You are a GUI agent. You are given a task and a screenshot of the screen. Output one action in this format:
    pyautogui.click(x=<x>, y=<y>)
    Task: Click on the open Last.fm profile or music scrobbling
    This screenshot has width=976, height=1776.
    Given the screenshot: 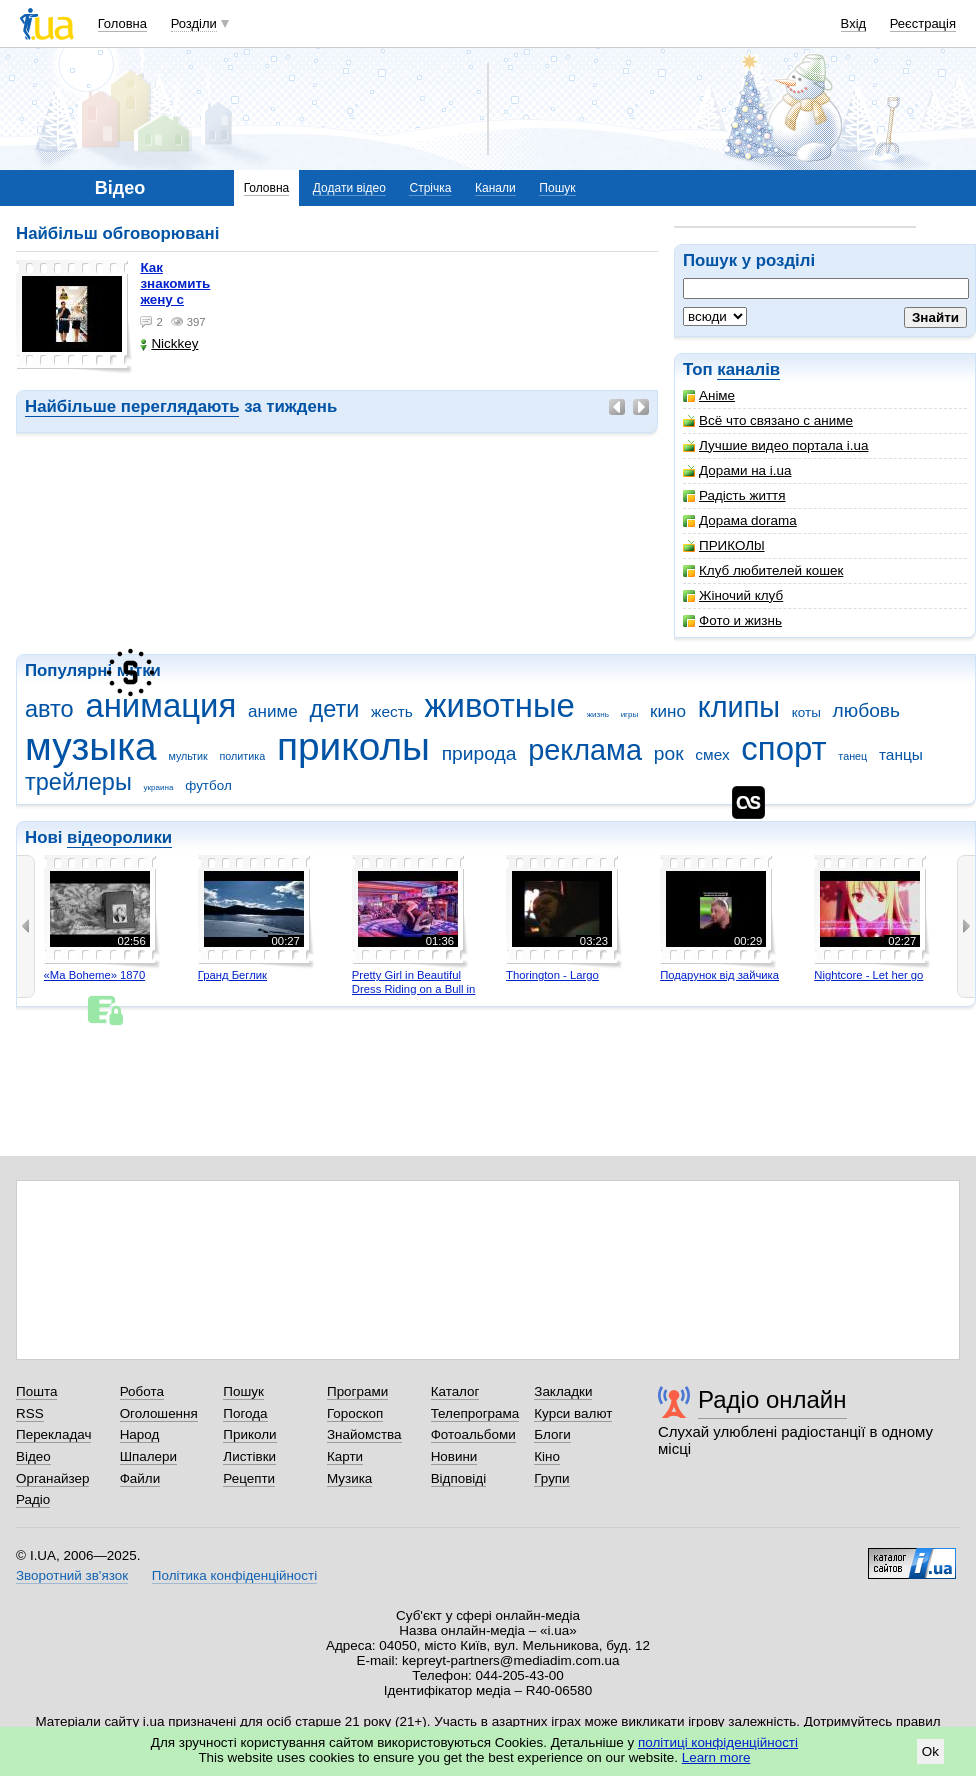 What is the action you would take?
    pyautogui.click(x=748, y=802)
    